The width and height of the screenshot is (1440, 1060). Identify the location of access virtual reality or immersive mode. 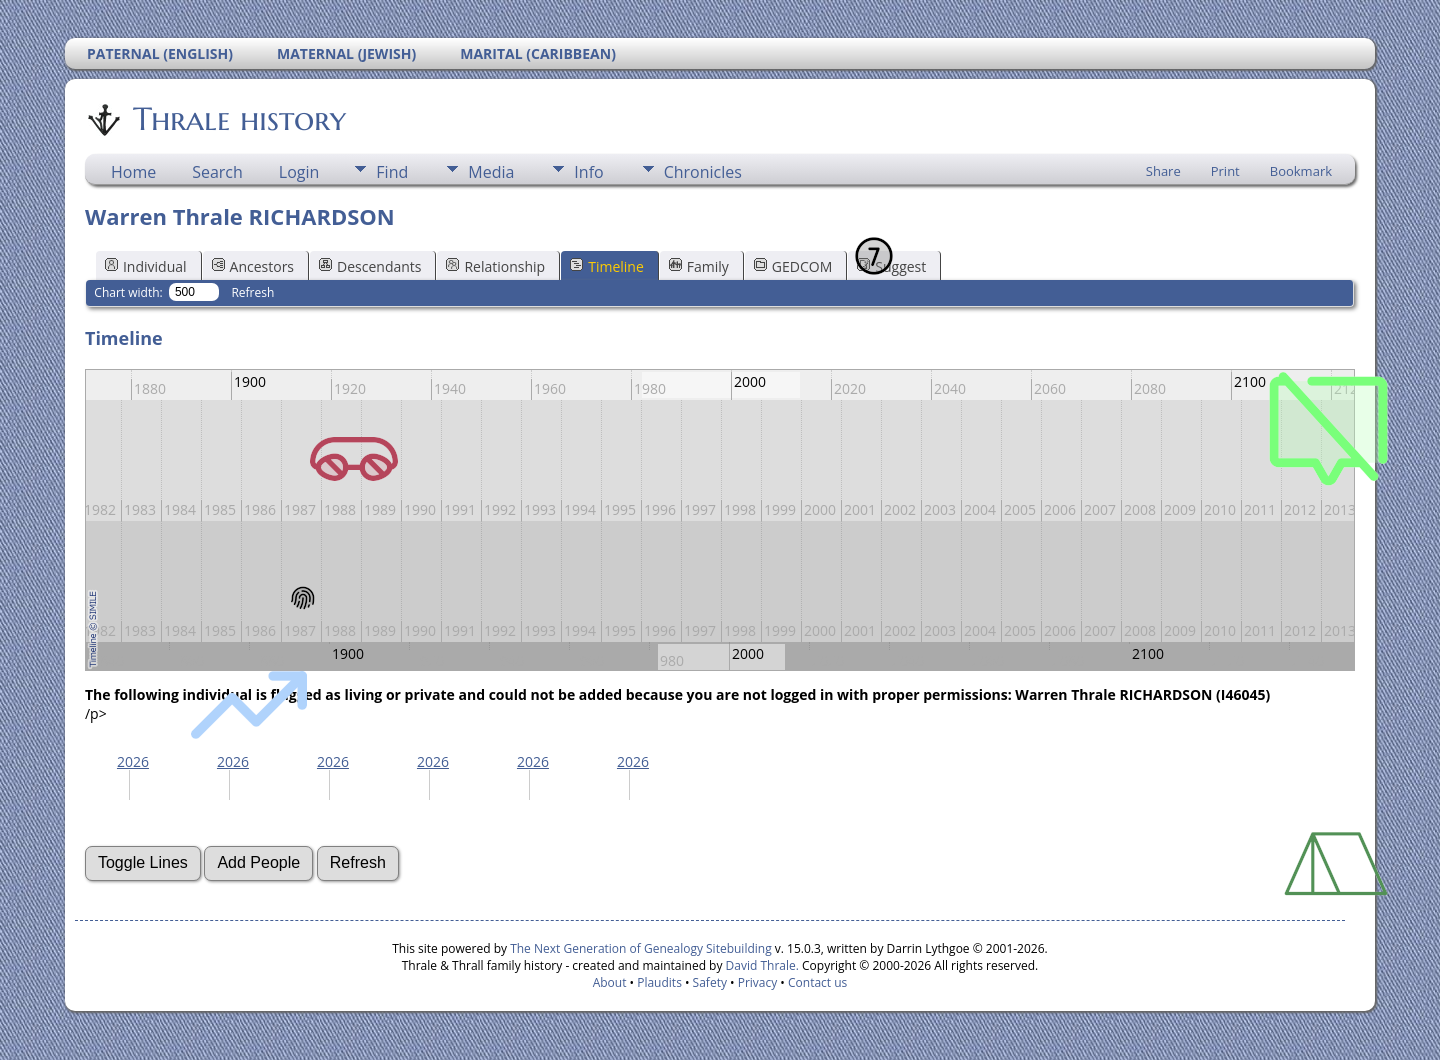
(354, 459).